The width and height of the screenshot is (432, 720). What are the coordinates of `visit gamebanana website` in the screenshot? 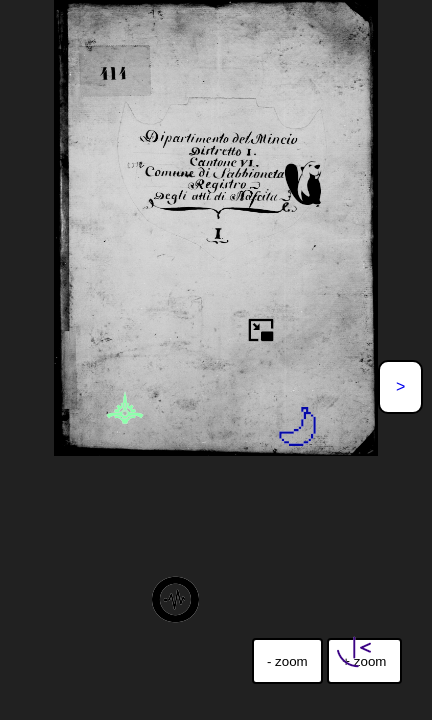 It's located at (297, 426).